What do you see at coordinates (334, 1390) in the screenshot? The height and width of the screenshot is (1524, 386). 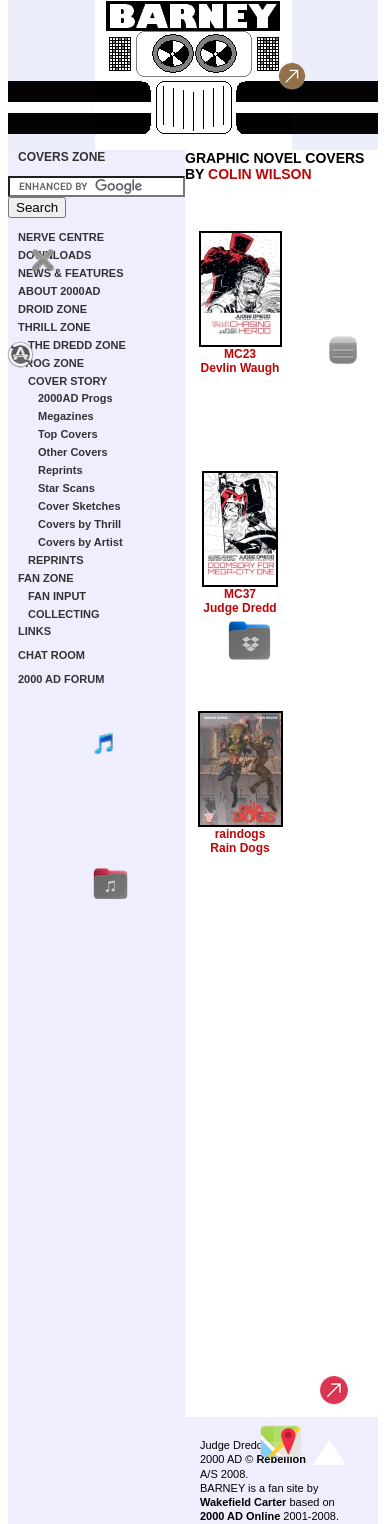 I see `indicates a symbolic link or shortcut to another file` at bounding box center [334, 1390].